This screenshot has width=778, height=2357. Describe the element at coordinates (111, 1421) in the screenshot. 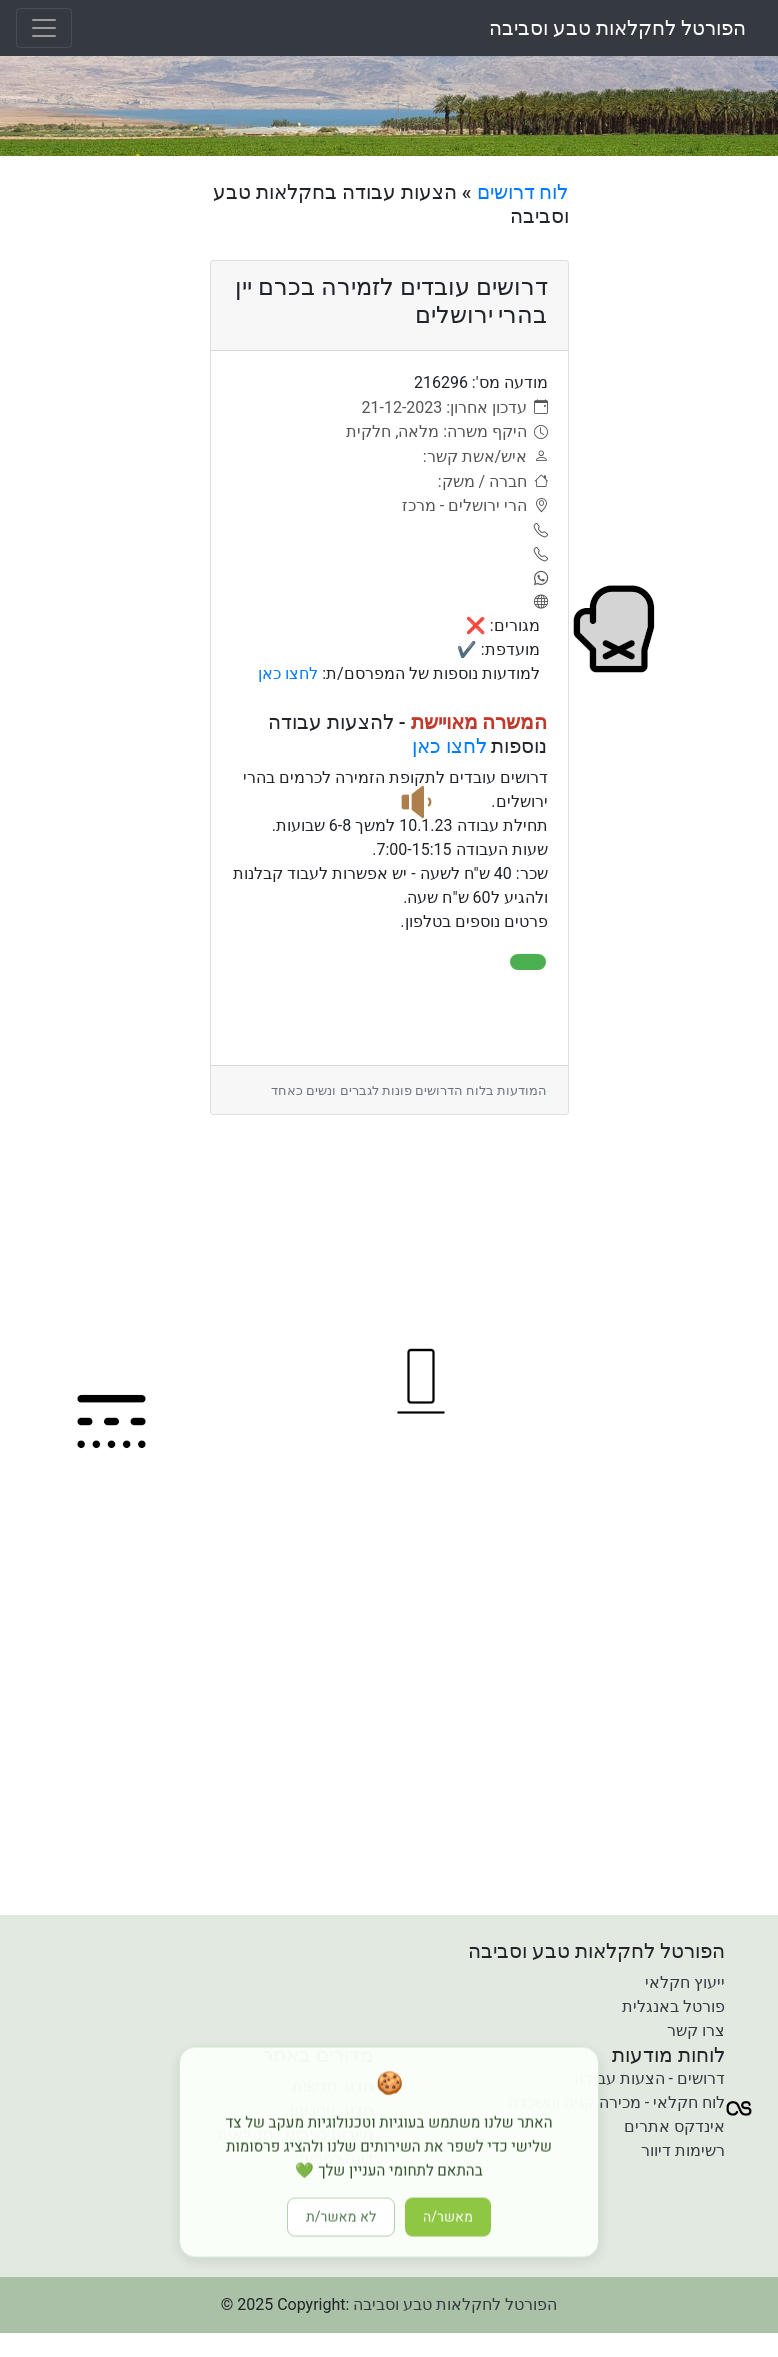

I see `select border line style` at that location.